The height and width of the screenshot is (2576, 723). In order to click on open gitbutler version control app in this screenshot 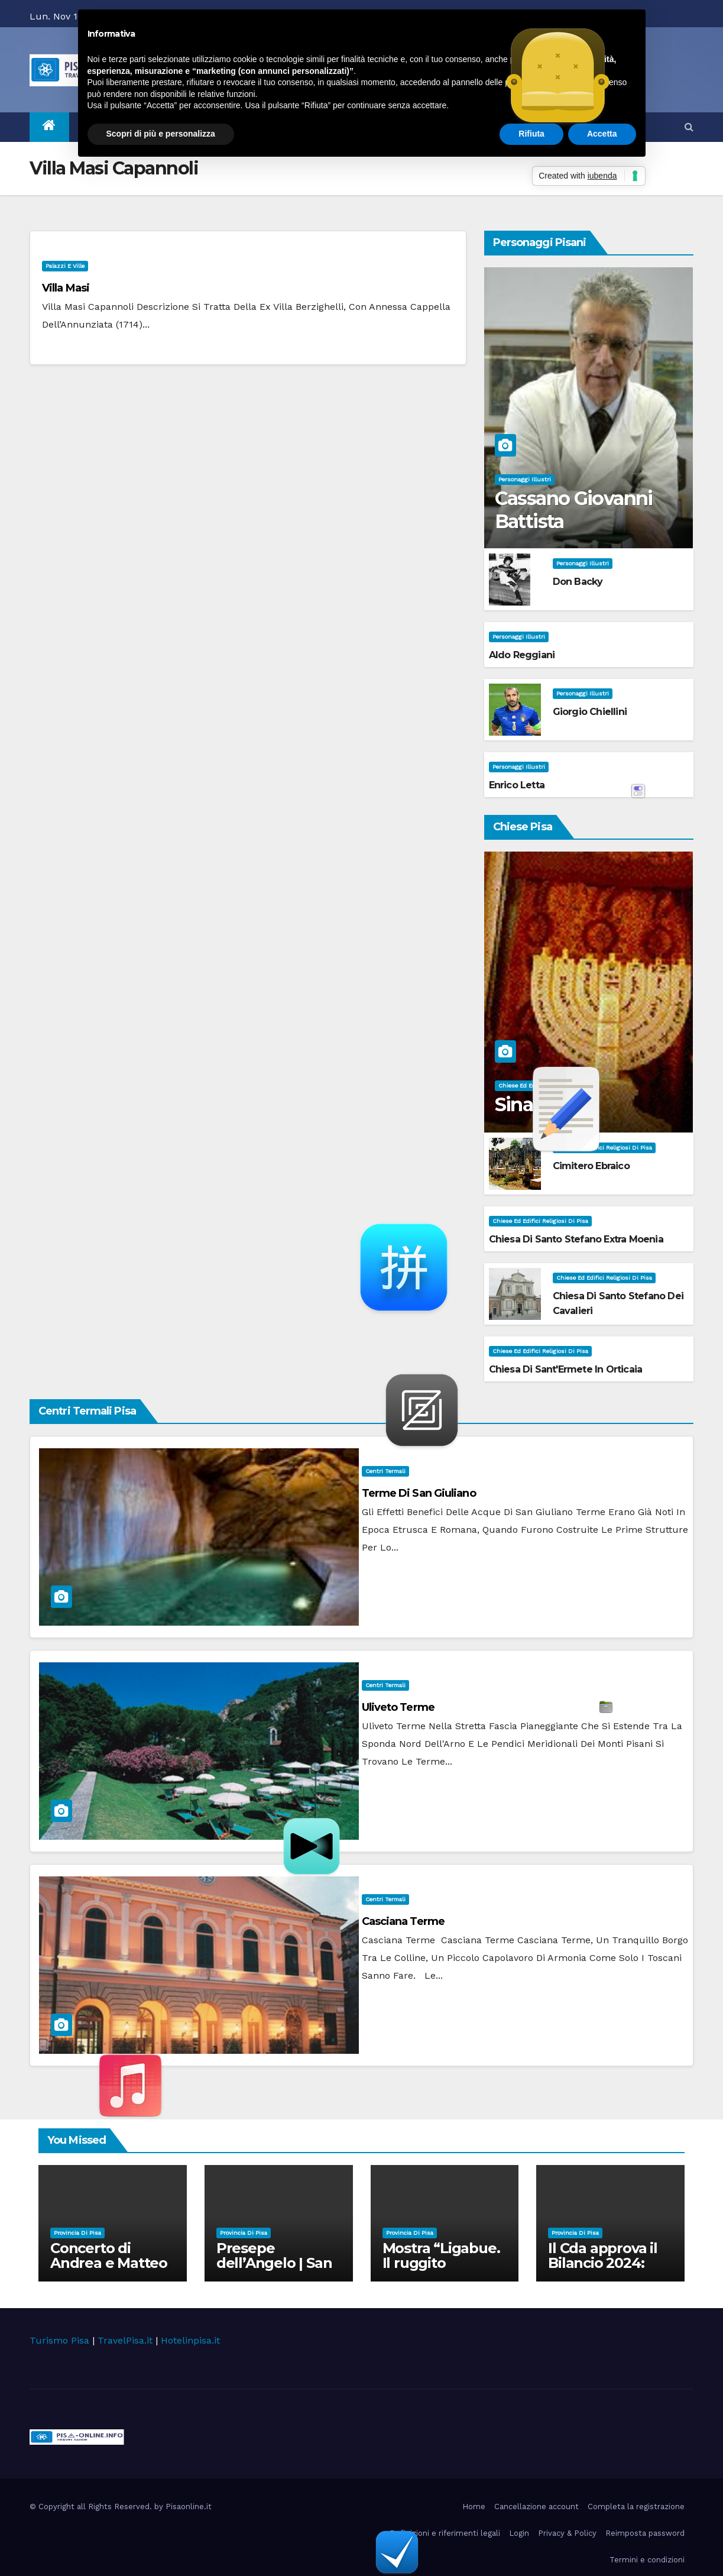, I will do `click(312, 1846)`.